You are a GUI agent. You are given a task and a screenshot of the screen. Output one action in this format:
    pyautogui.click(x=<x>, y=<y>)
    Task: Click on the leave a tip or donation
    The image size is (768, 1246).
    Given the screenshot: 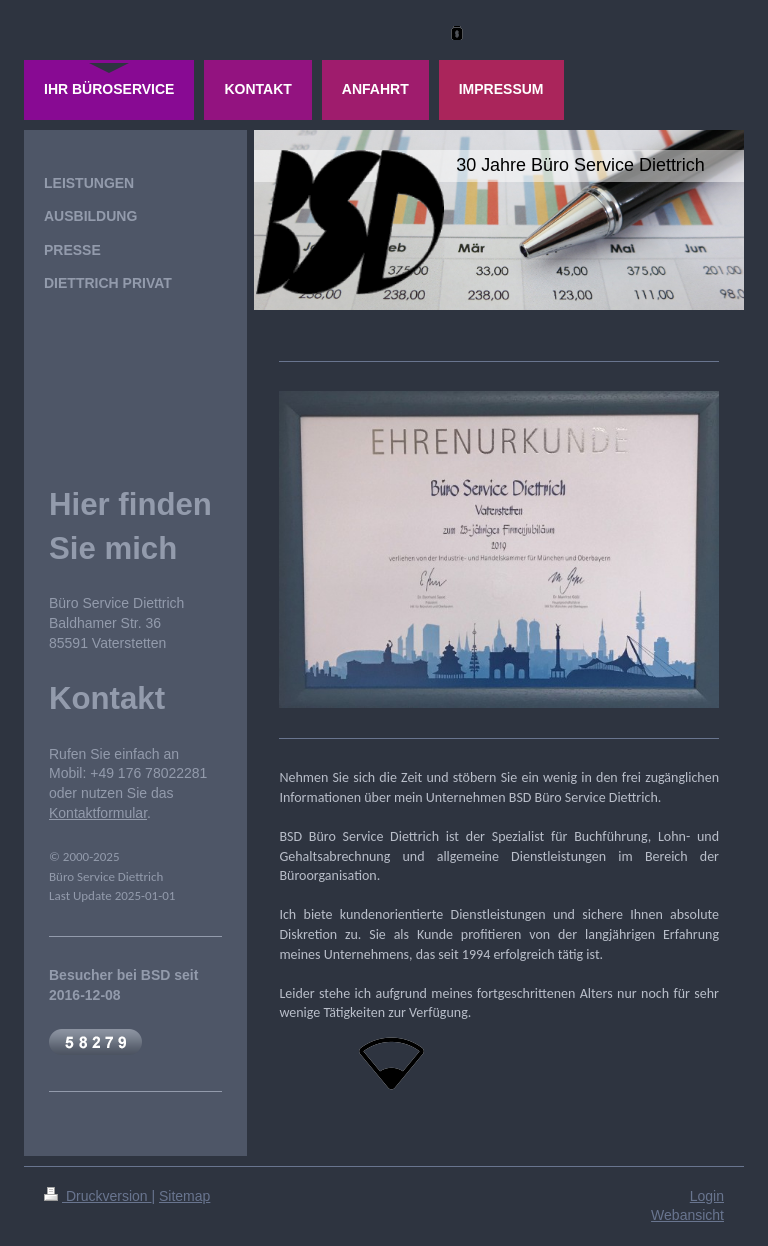 What is the action you would take?
    pyautogui.click(x=457, y=33)
    